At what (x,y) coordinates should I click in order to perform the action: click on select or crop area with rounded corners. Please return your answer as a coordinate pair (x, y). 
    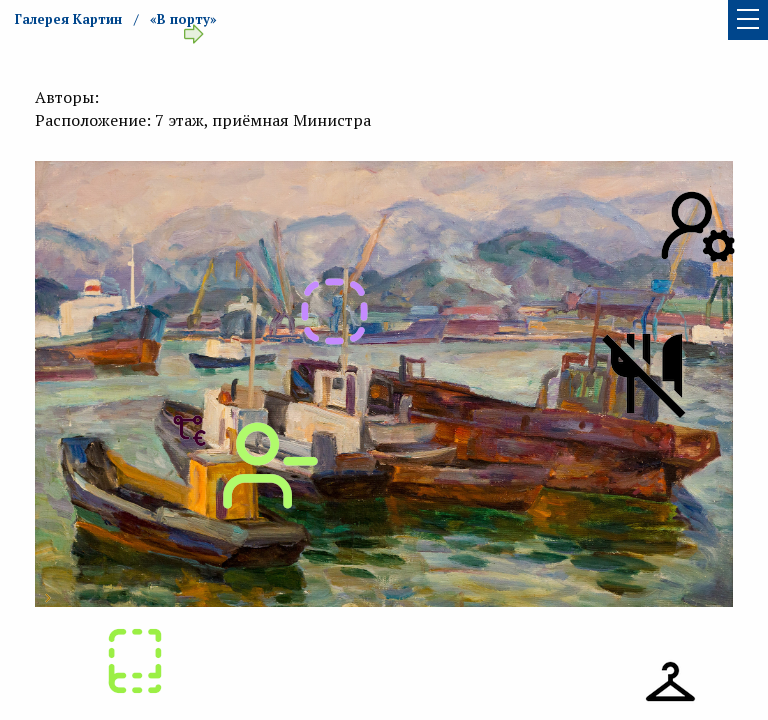
    Looking at the image, I should click on (334, 311).